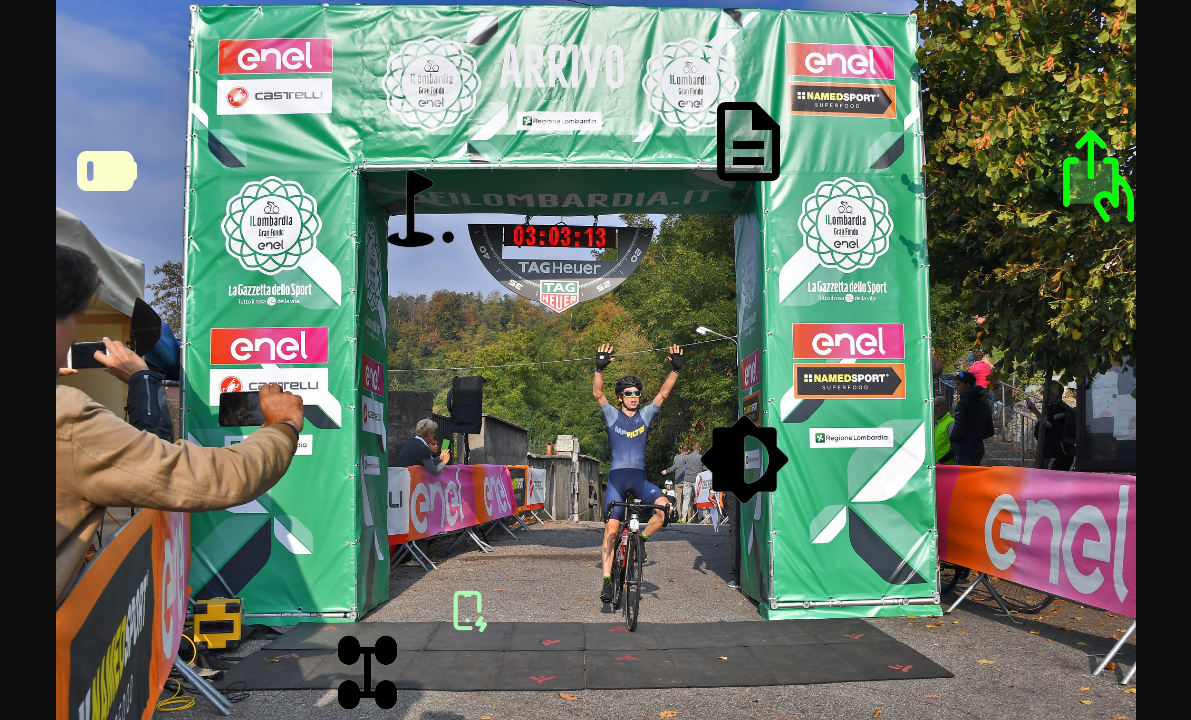  Describe the element at coordinates (744, 459) in the screenshot. I see `adjust display brightness settings` at that location.